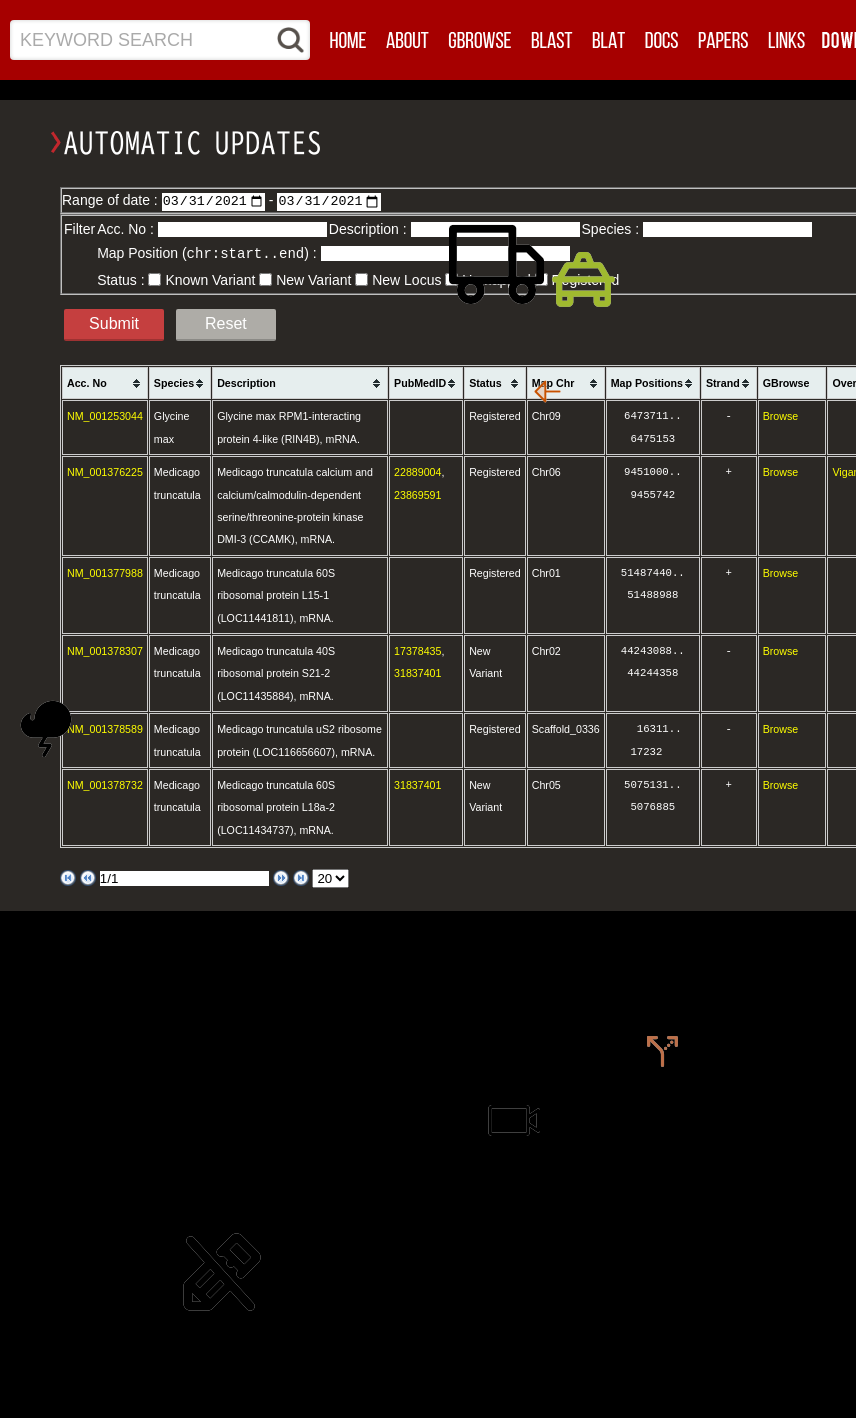  What do you see at coordinates (496, 264) in the screenshot?
I see `track your delivery status` at bounding box center [496, 264].